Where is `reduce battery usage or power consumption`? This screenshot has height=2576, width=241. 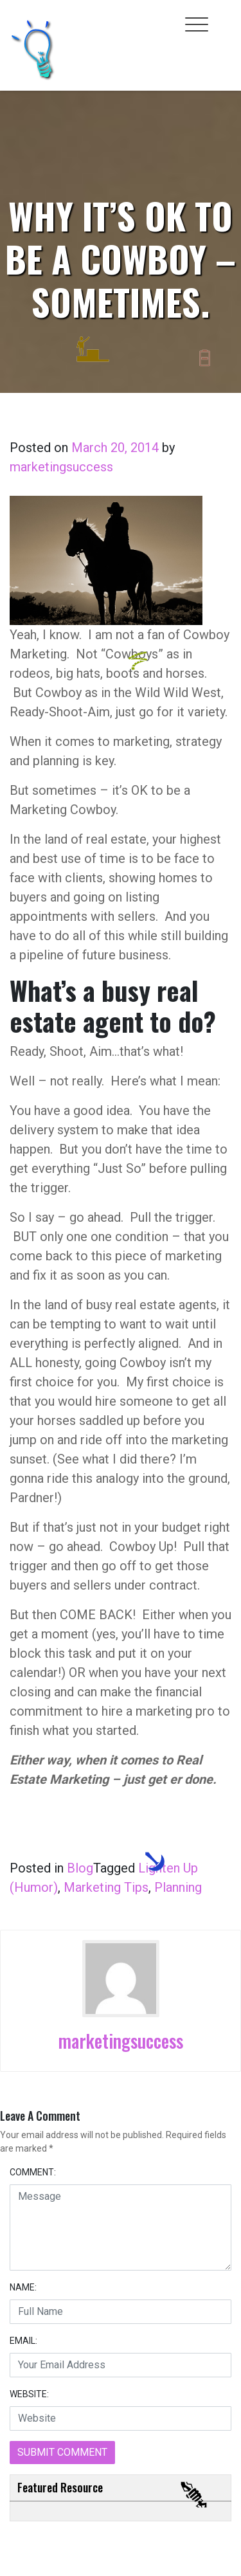
reduce battery usage or power consumption is located at coordinates (204, 358).